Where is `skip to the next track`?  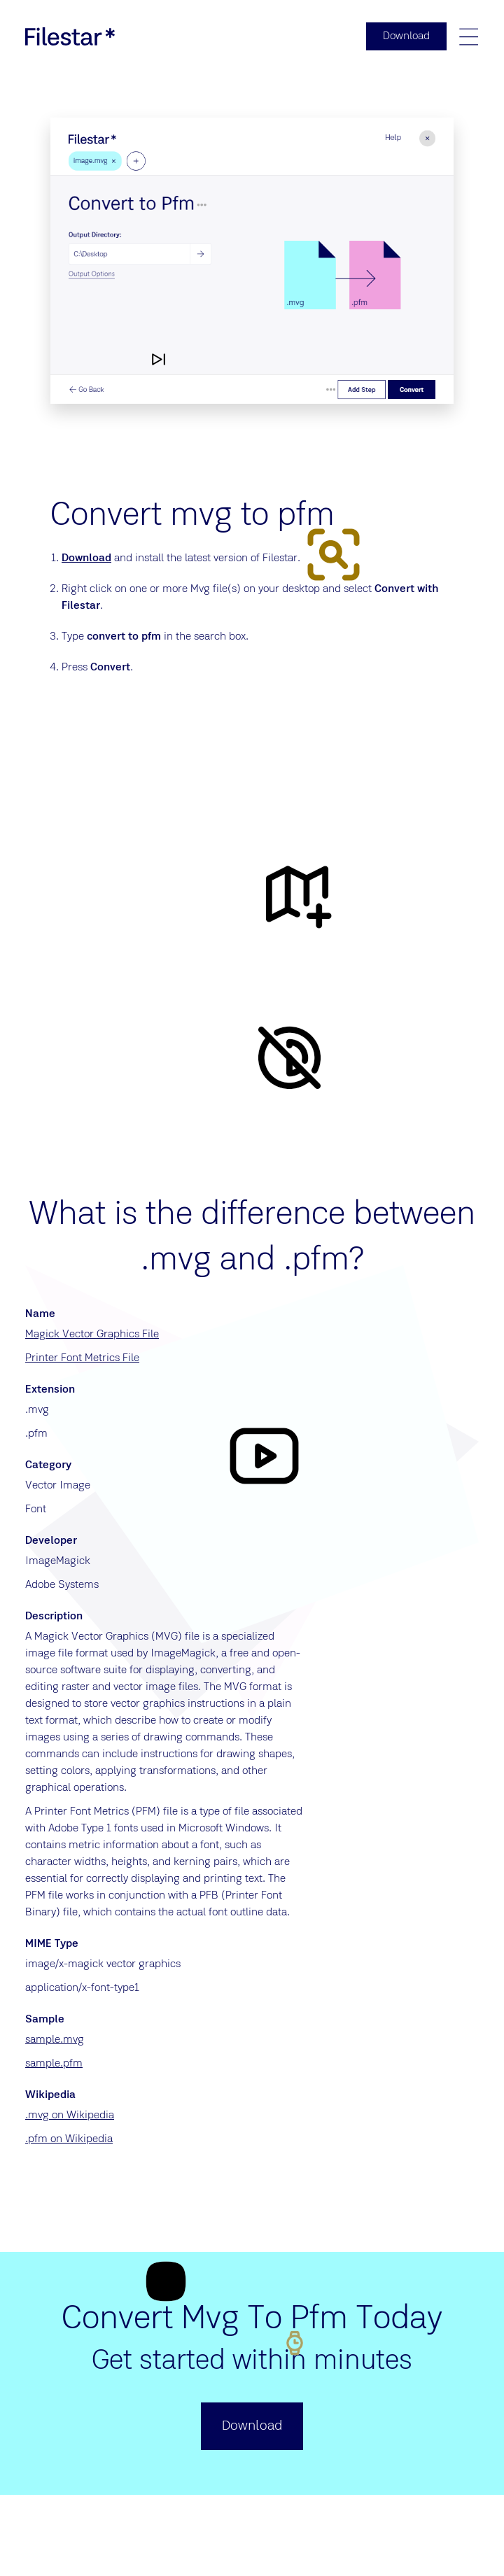
skip to the next track is located at coordinates (158, 359).